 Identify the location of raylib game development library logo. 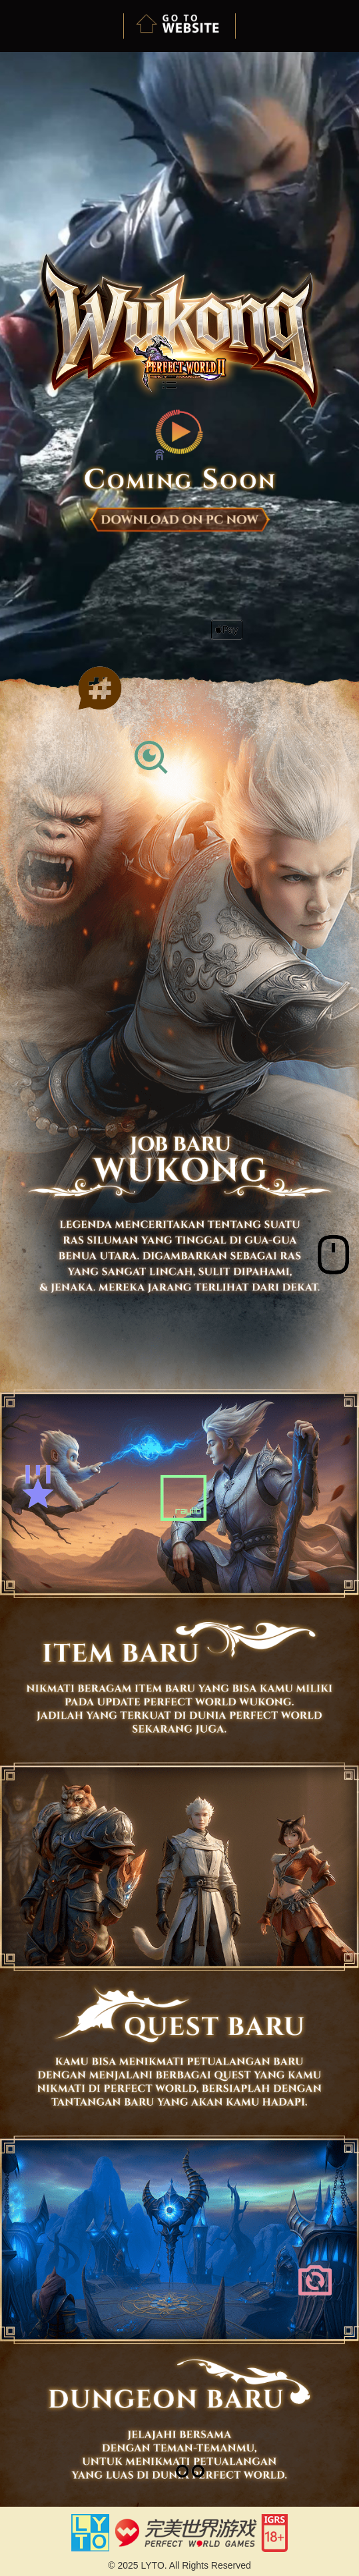
(183, 1498).